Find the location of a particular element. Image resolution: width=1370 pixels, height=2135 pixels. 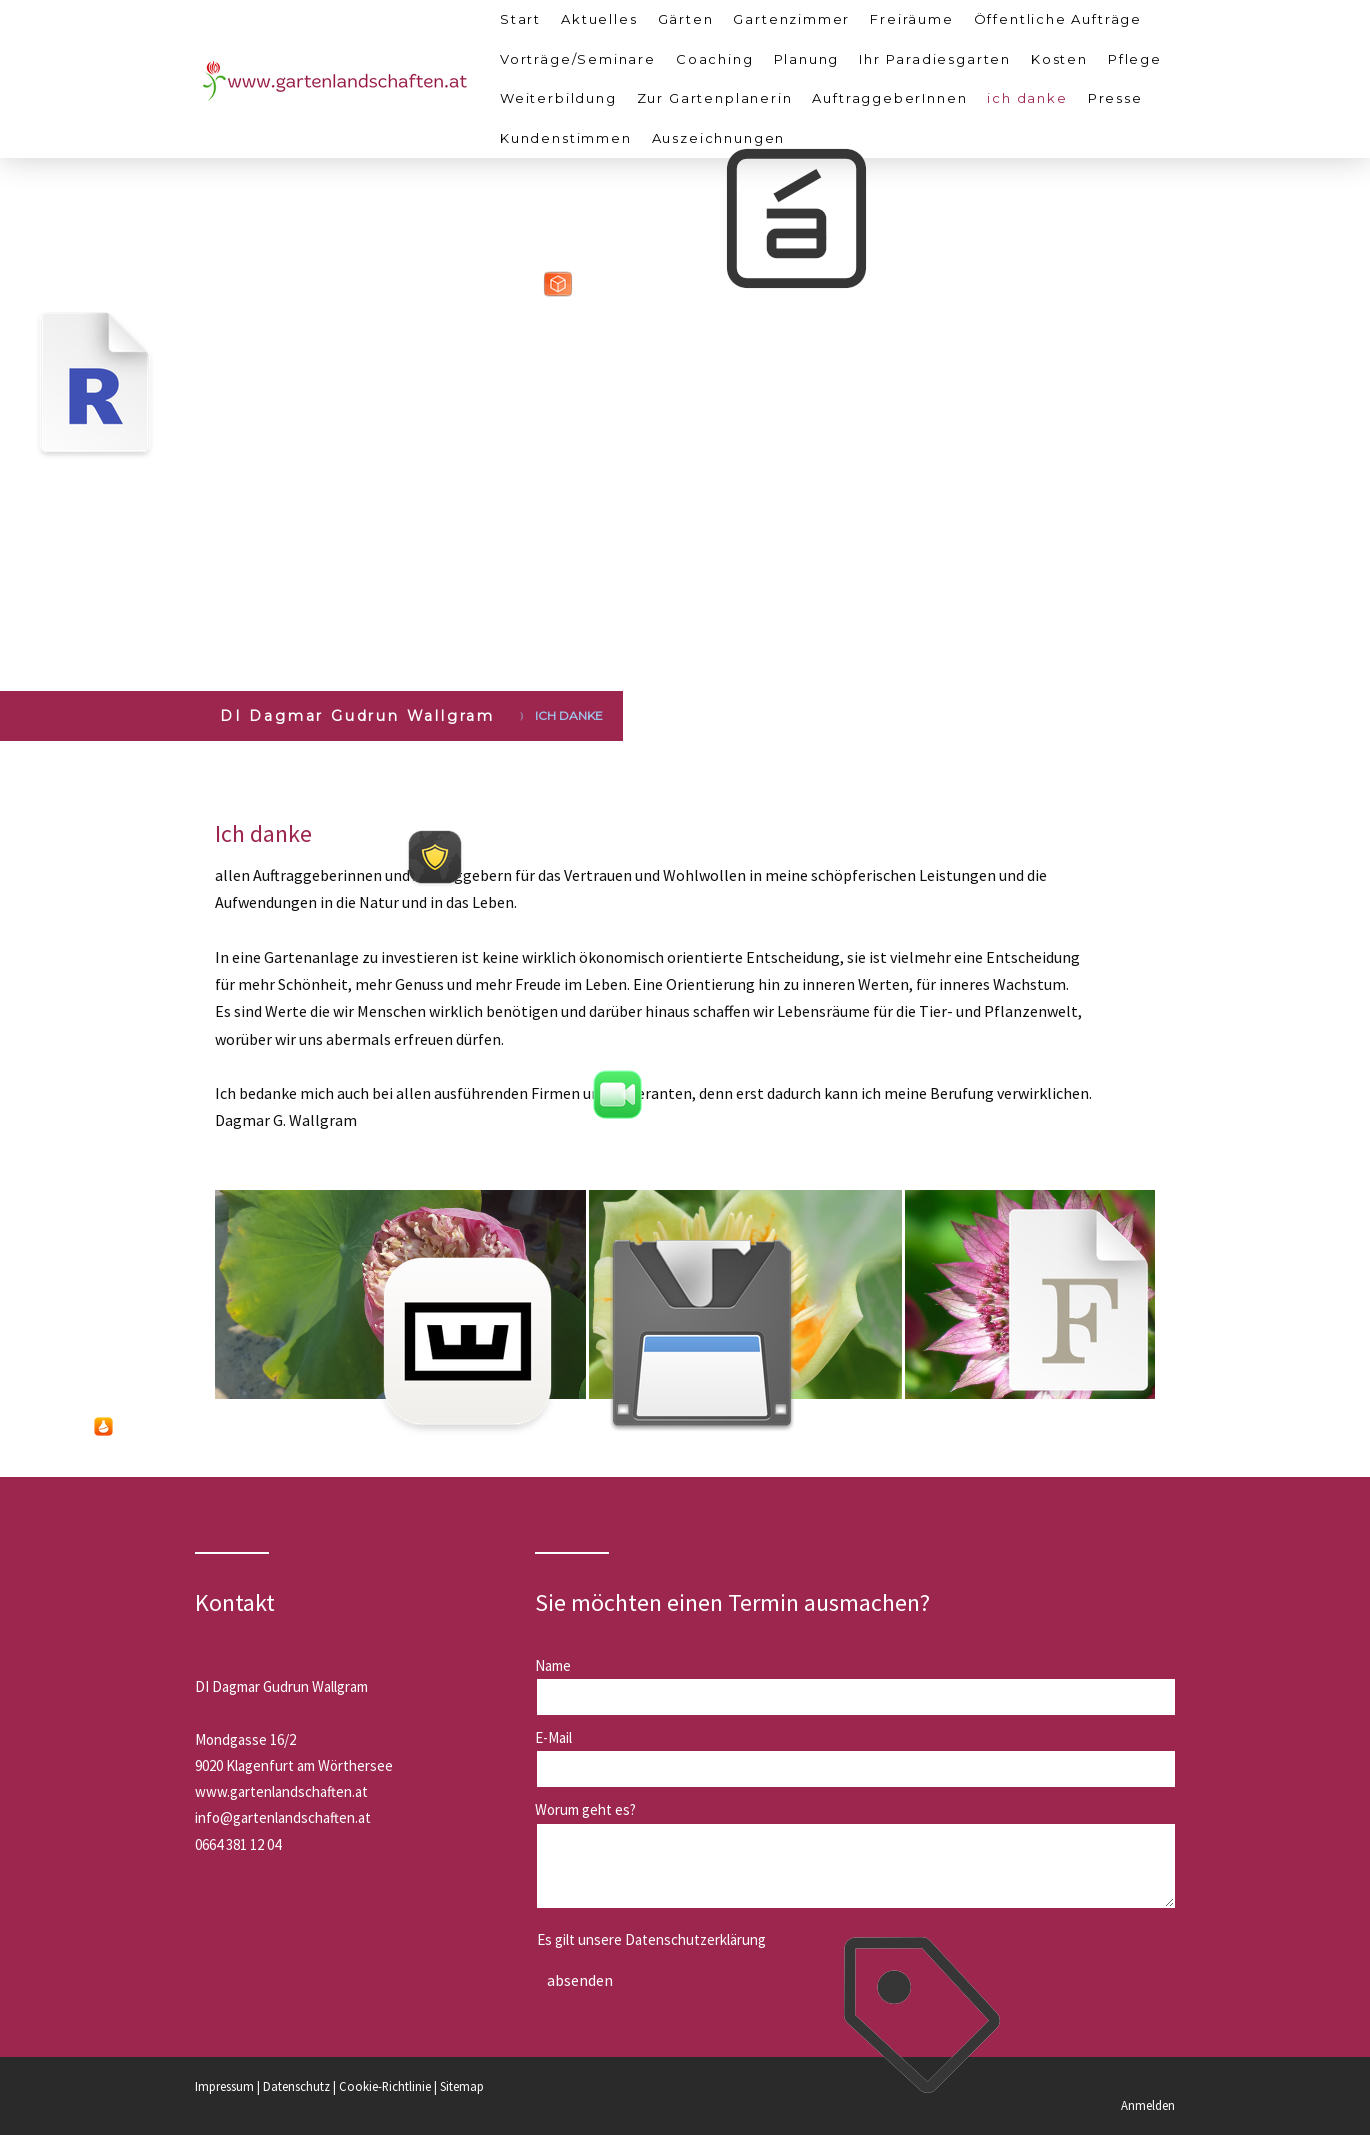

open character map to insert special symbols is located at coordinates (796, 218).